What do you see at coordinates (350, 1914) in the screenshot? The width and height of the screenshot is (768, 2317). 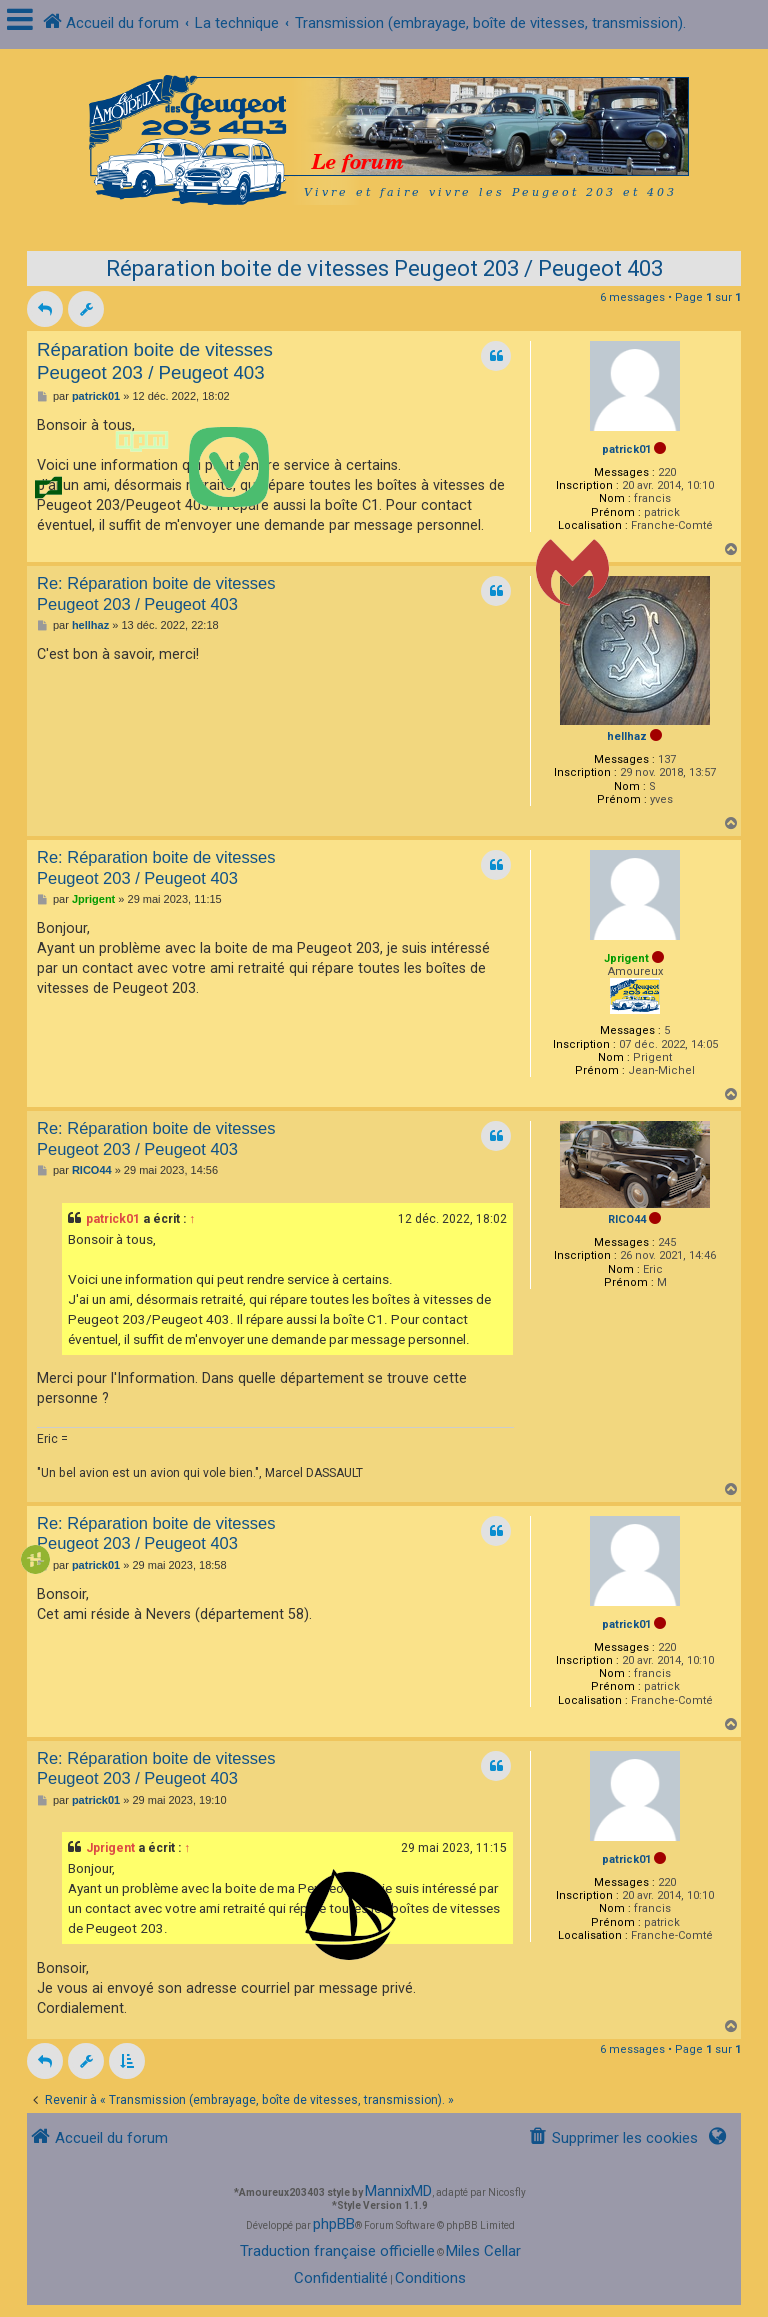 I see `solus operating system logo` at bounding box center [350, 1914].